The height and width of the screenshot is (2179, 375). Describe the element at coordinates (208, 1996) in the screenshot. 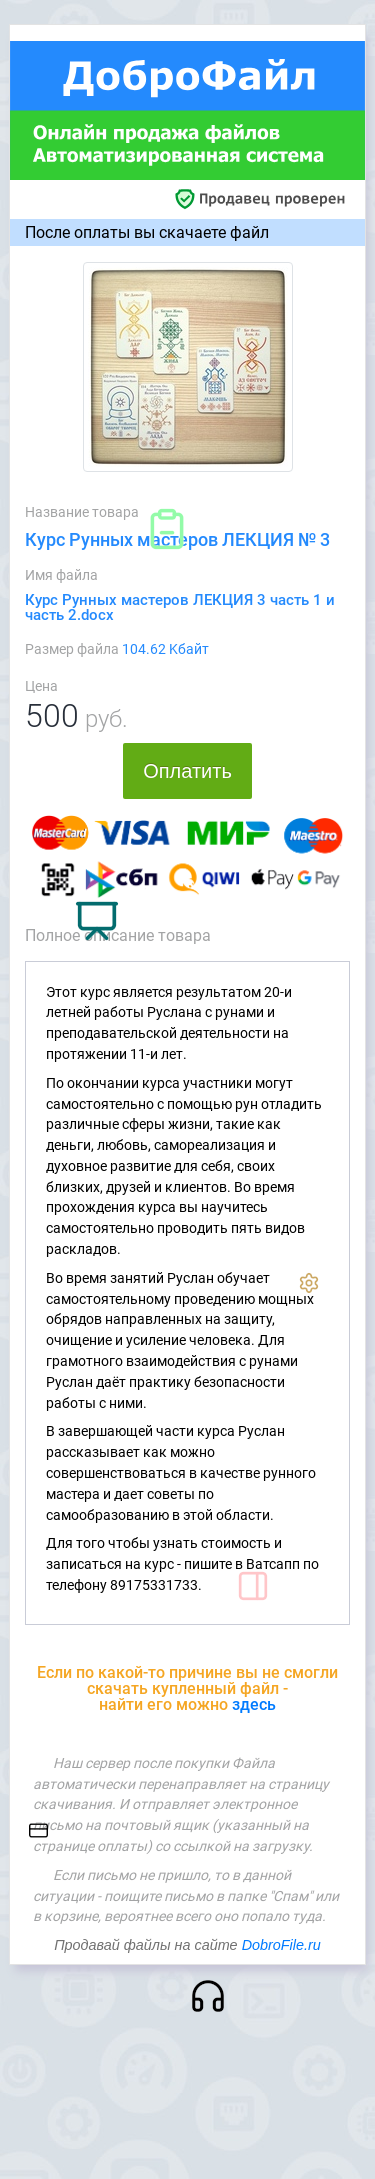

I see `listen to audio or music` at that location.